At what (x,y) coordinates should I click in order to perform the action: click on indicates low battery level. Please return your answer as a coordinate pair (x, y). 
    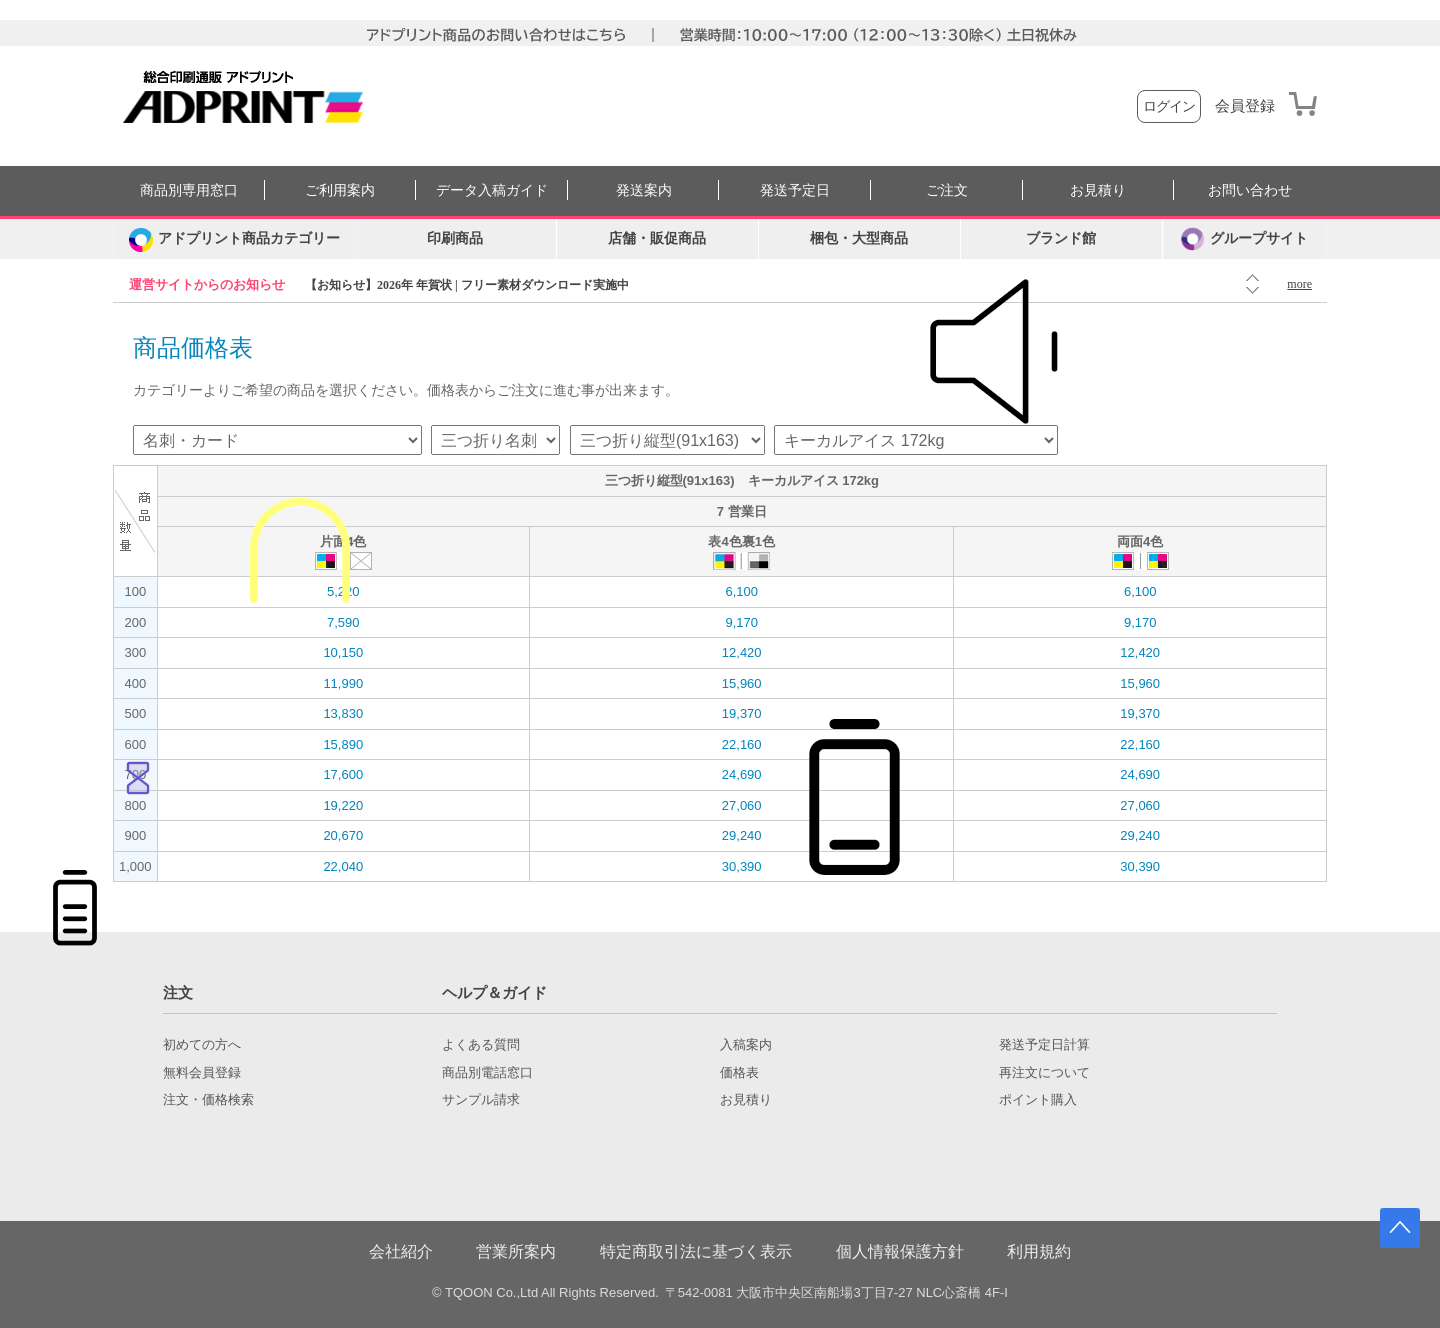
    Looking at the image, I should click on (854, 799).